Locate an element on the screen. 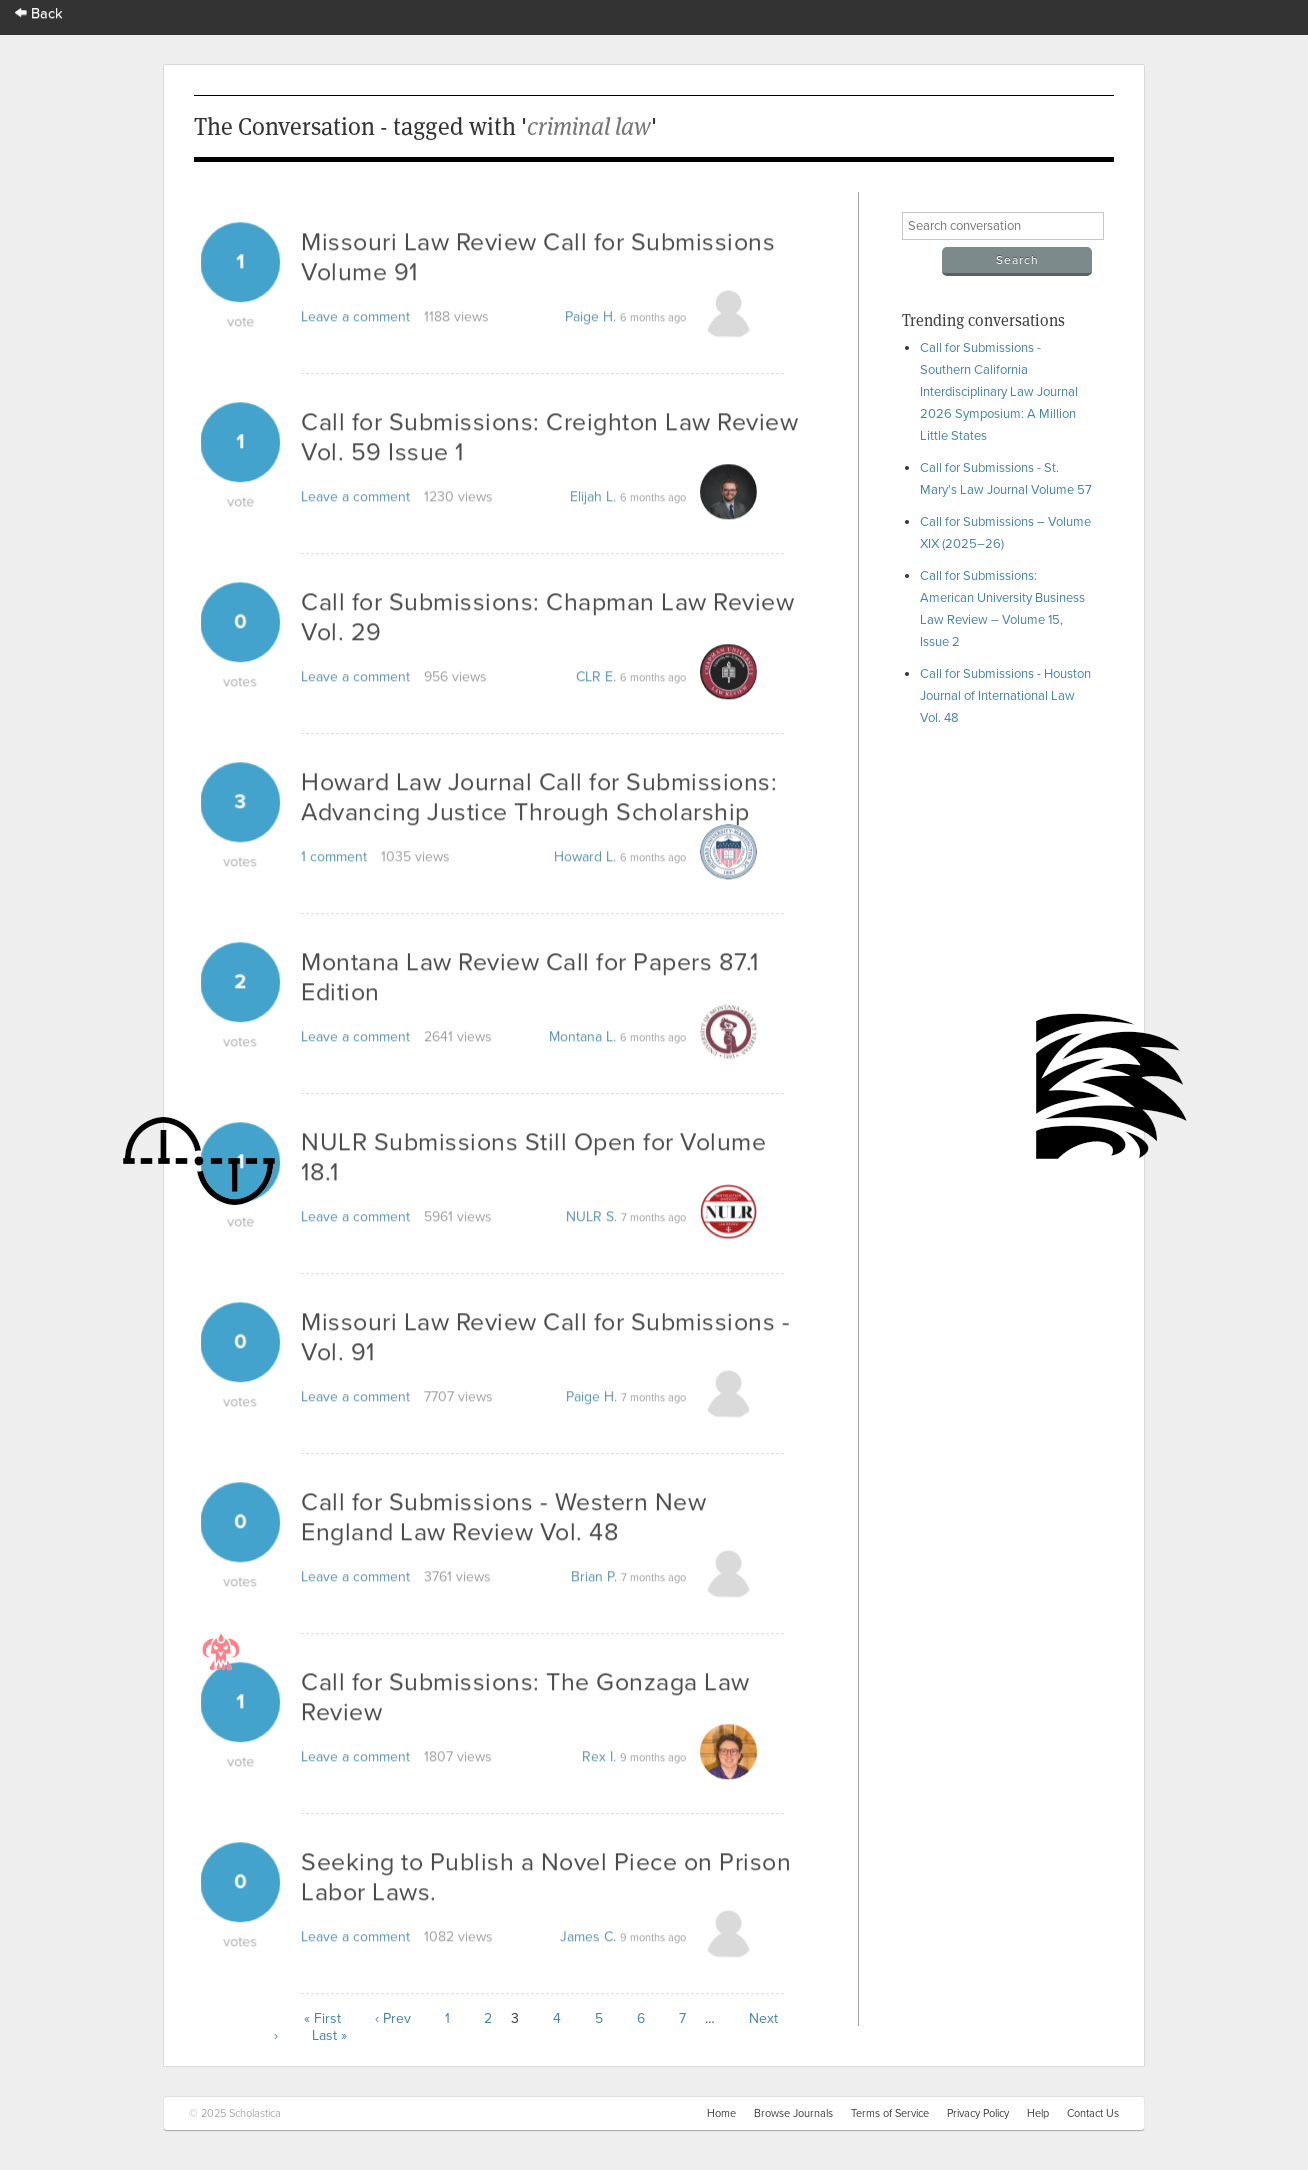 This screenshot has height=2170, width=1308. view diagram or flowchart is located at coordinates (199, 1161).